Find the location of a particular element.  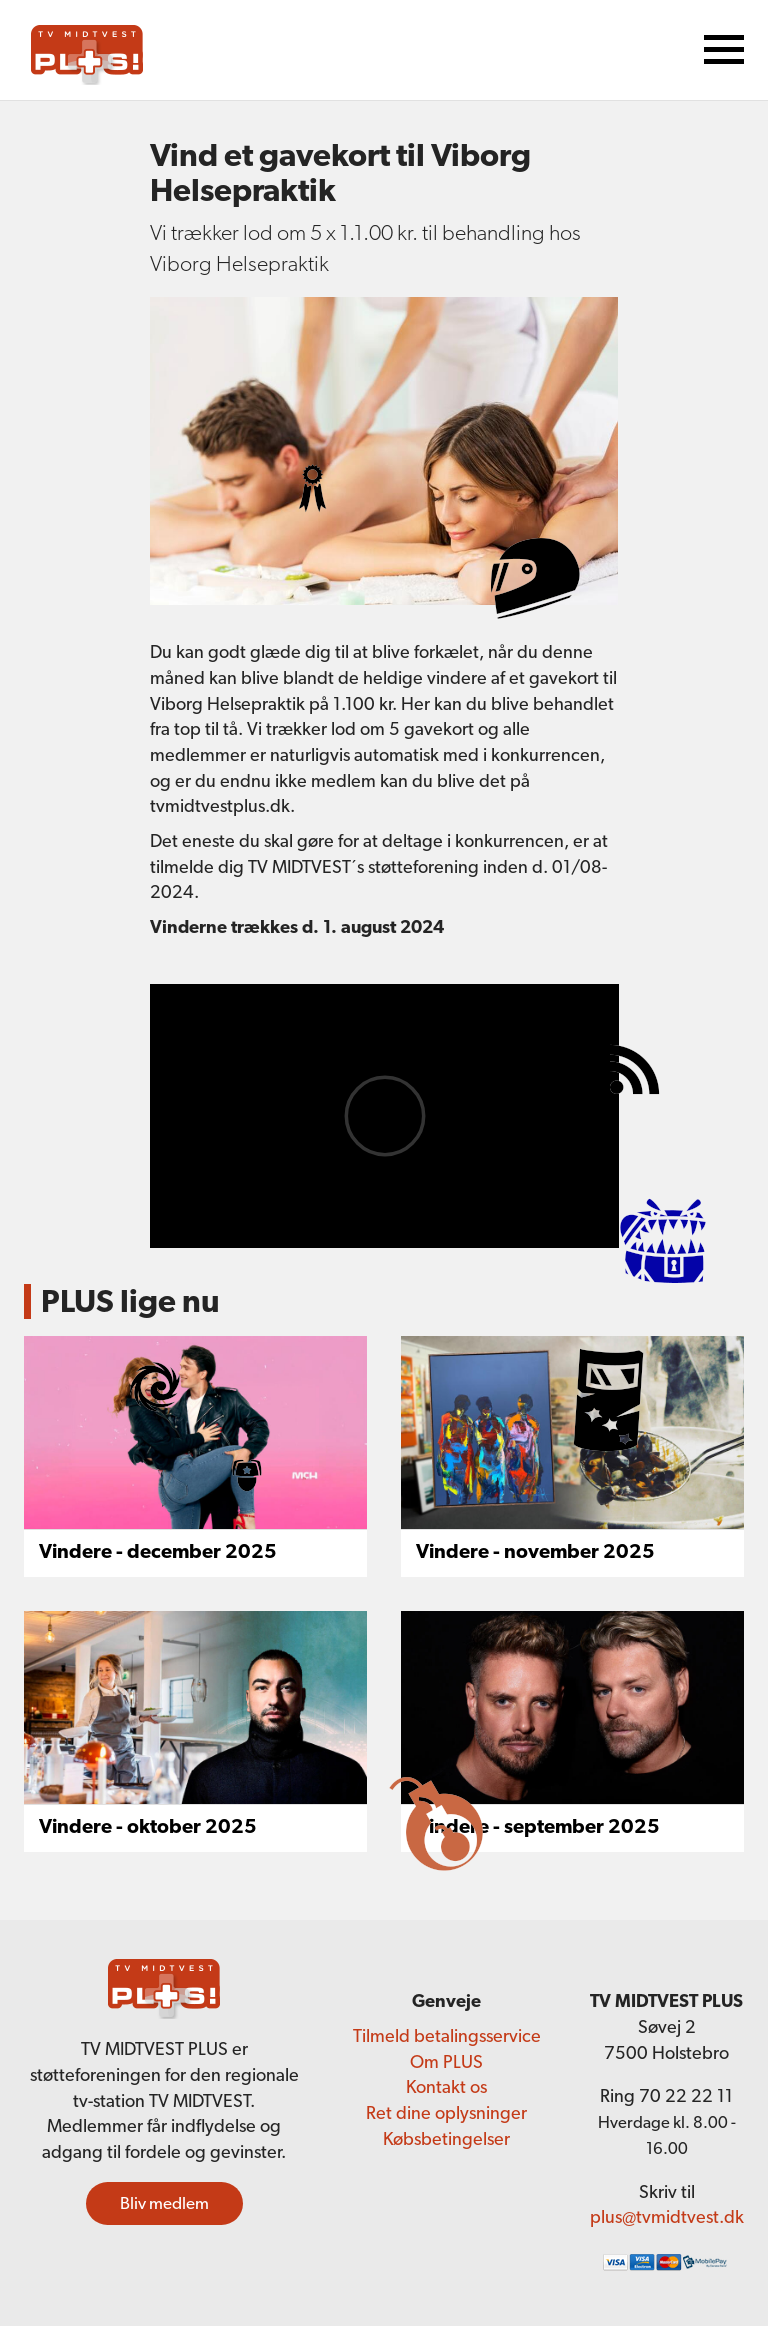

select Russian-style winter hat accessory is located at coordinates (247, 1475).